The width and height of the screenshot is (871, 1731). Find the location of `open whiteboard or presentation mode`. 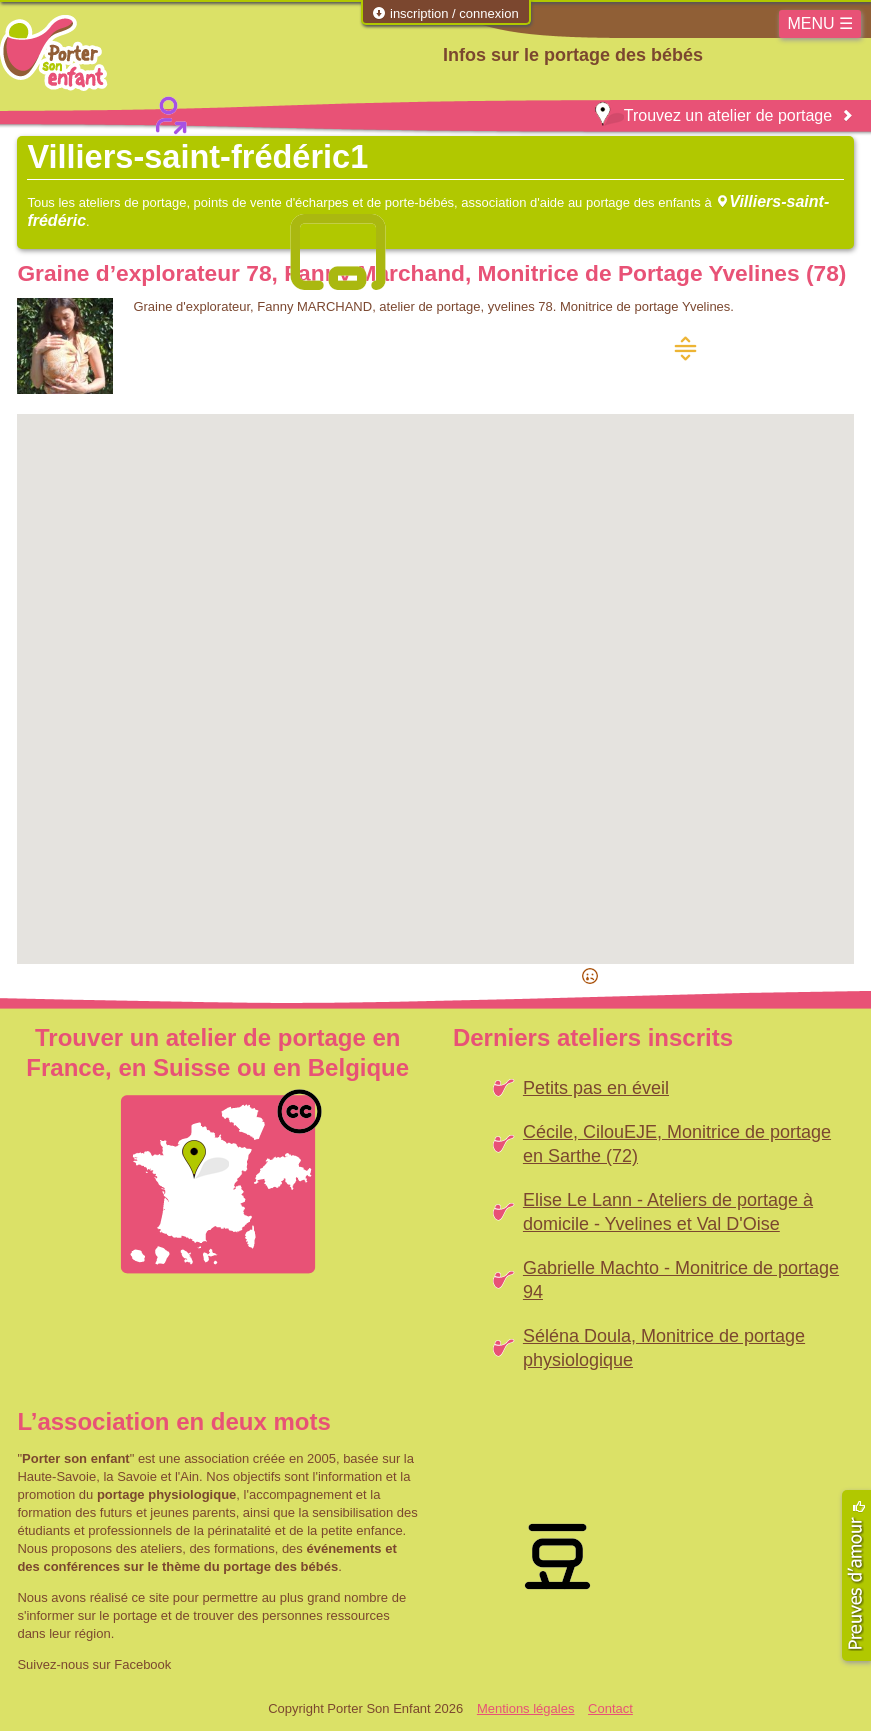

open whiteboard or presentation mode is located at coordinates (338, 252).